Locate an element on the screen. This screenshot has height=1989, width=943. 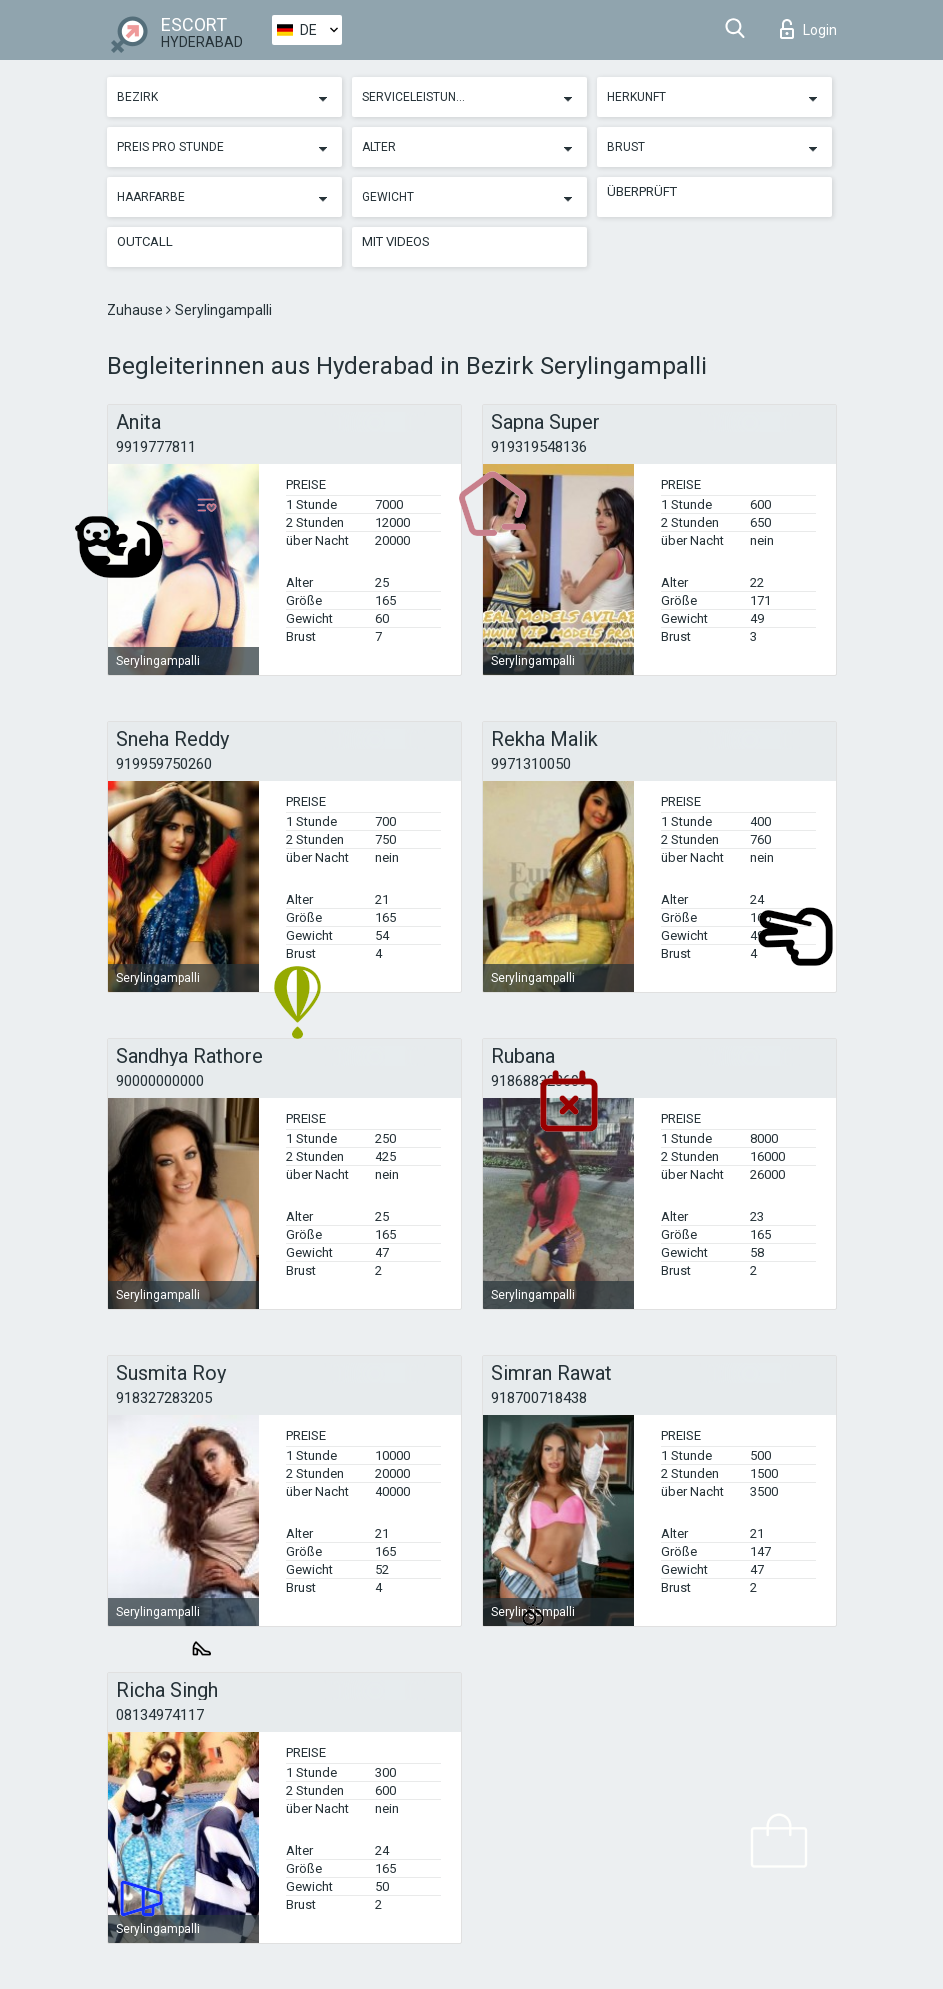
indicates criminal or arrest-related content is located at coordinates (533, 1616).